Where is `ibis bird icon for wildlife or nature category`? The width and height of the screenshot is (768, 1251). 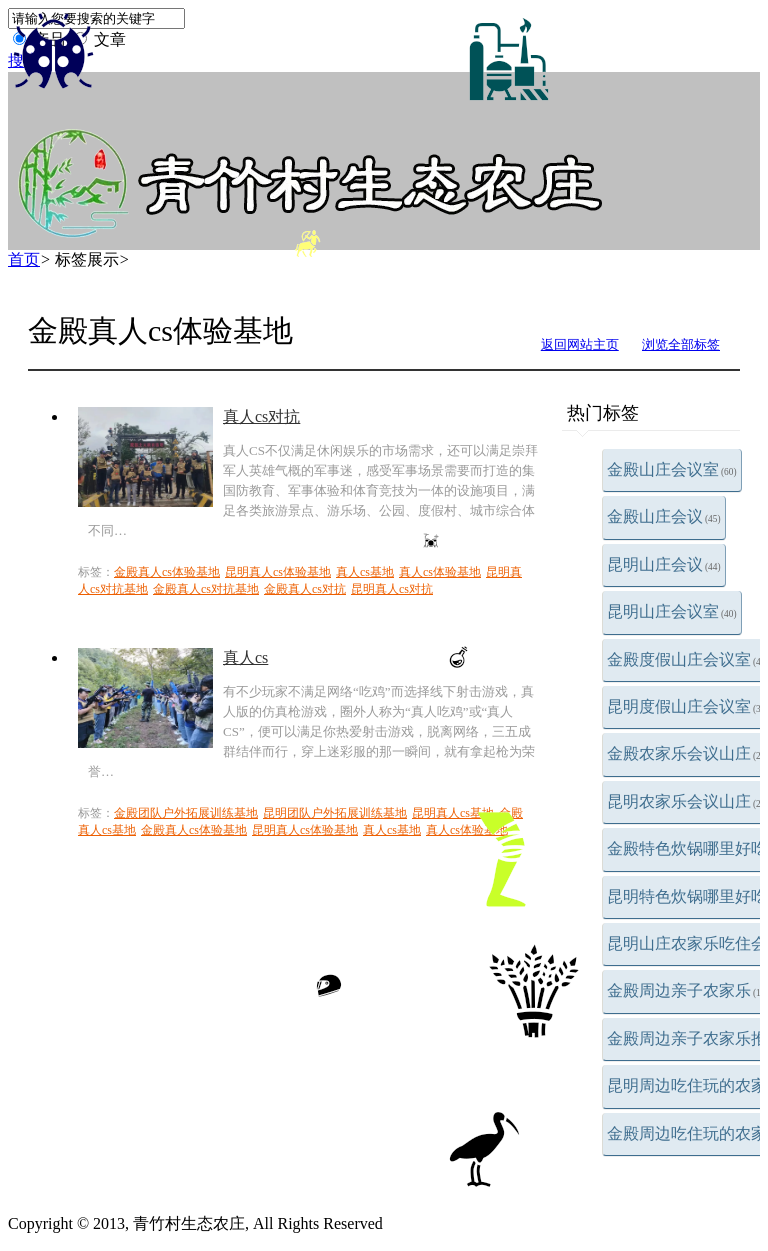 ibis bird icon for wildlife or nature category is located at coordinates (484, 1149).